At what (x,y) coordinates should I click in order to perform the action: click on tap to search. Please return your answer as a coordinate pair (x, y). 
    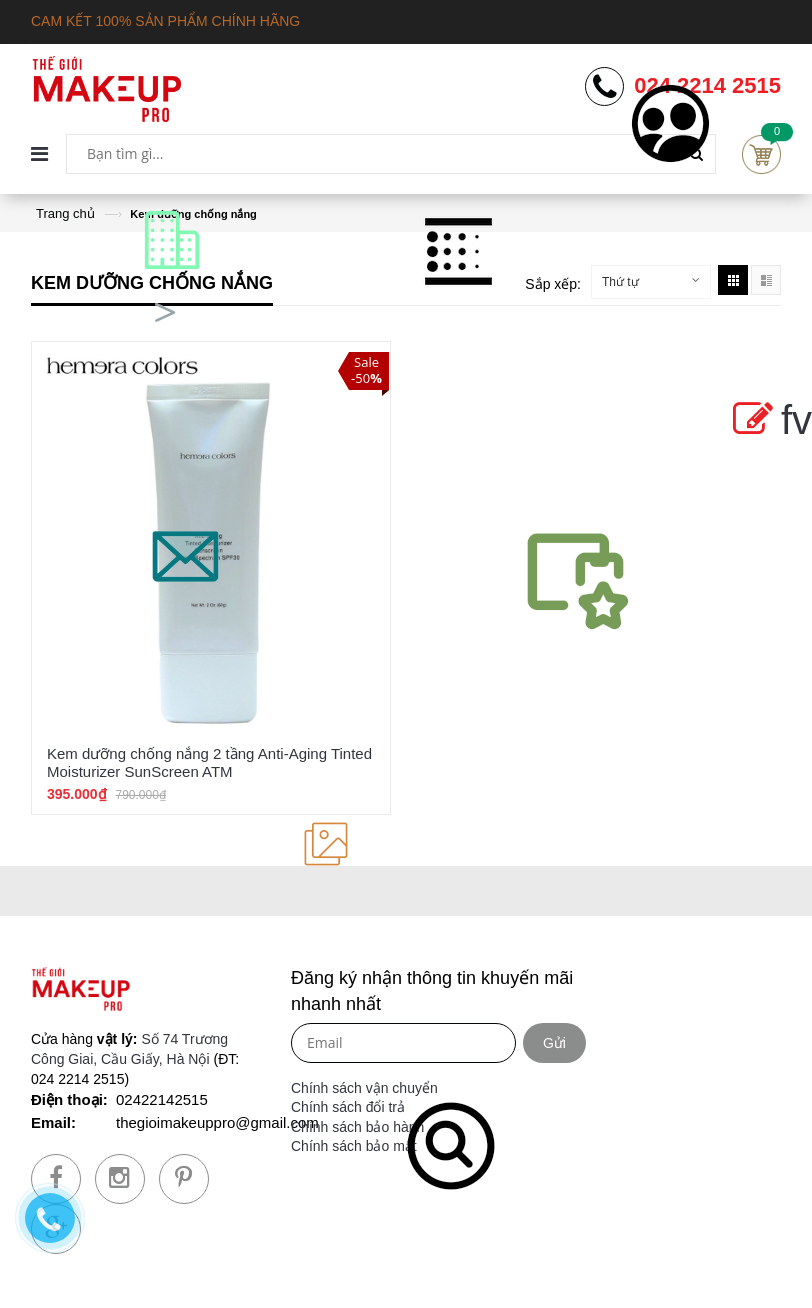
    Looking at the image, I should click on (451, 1146).